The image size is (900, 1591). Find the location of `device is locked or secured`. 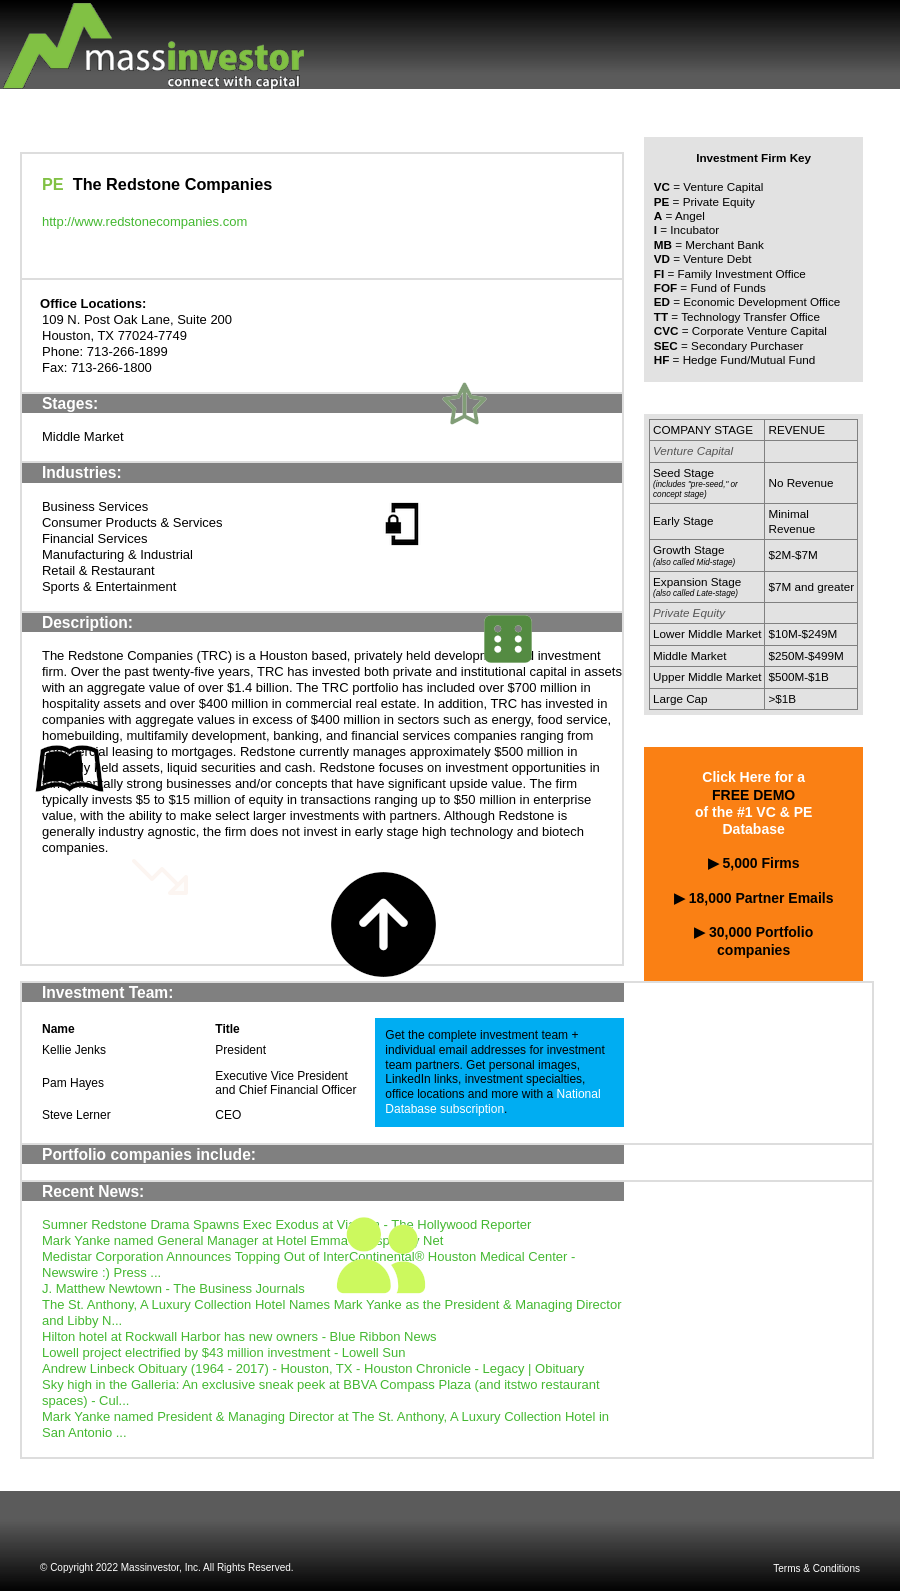

device is locked or secured is located at coordinates (401, 524).